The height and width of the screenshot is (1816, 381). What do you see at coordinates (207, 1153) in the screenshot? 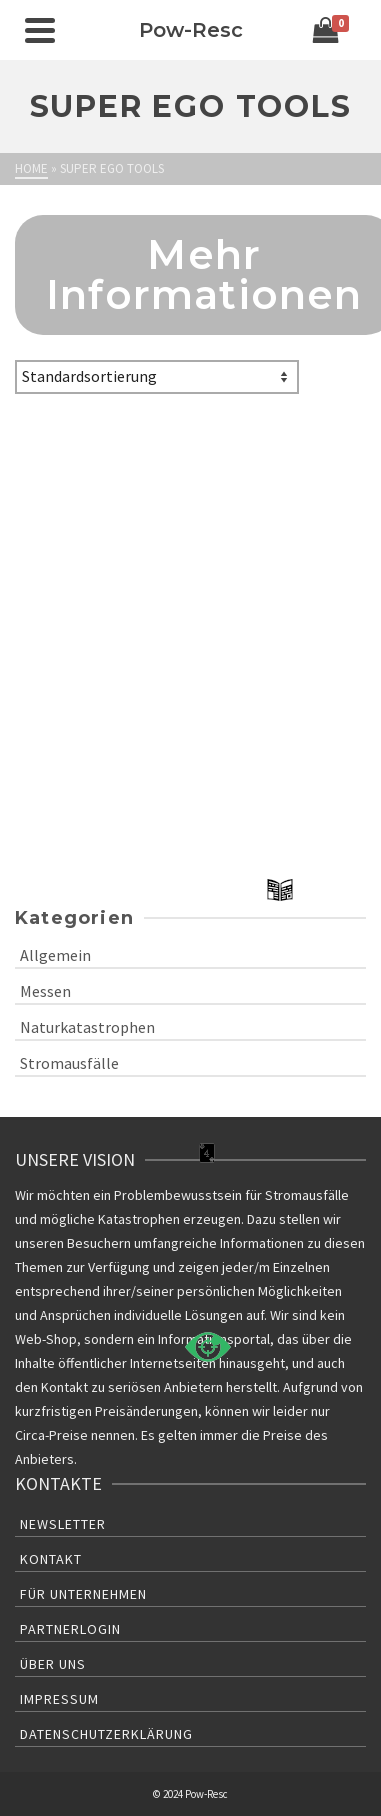
I see `play the four of clubs card` at bounding box center [207, 1153].